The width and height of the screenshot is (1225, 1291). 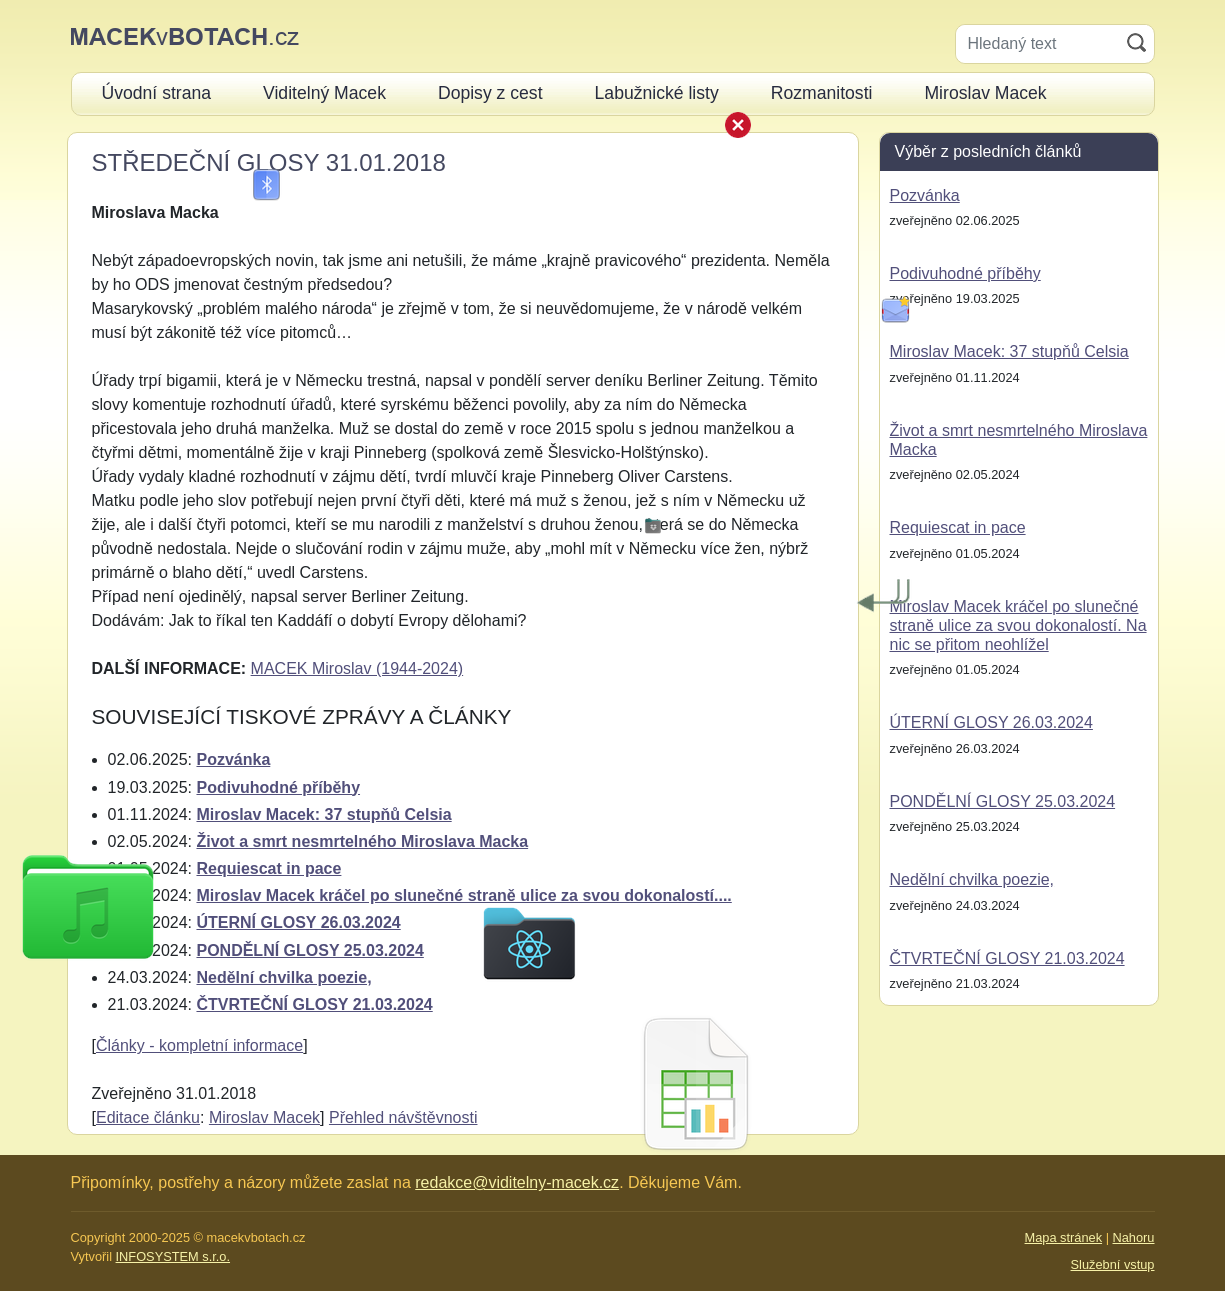 What do you see at coordinates (653, 526) in the screenshot?
I see `open your Dropbox synced folder` at bounding box center [653, 526].